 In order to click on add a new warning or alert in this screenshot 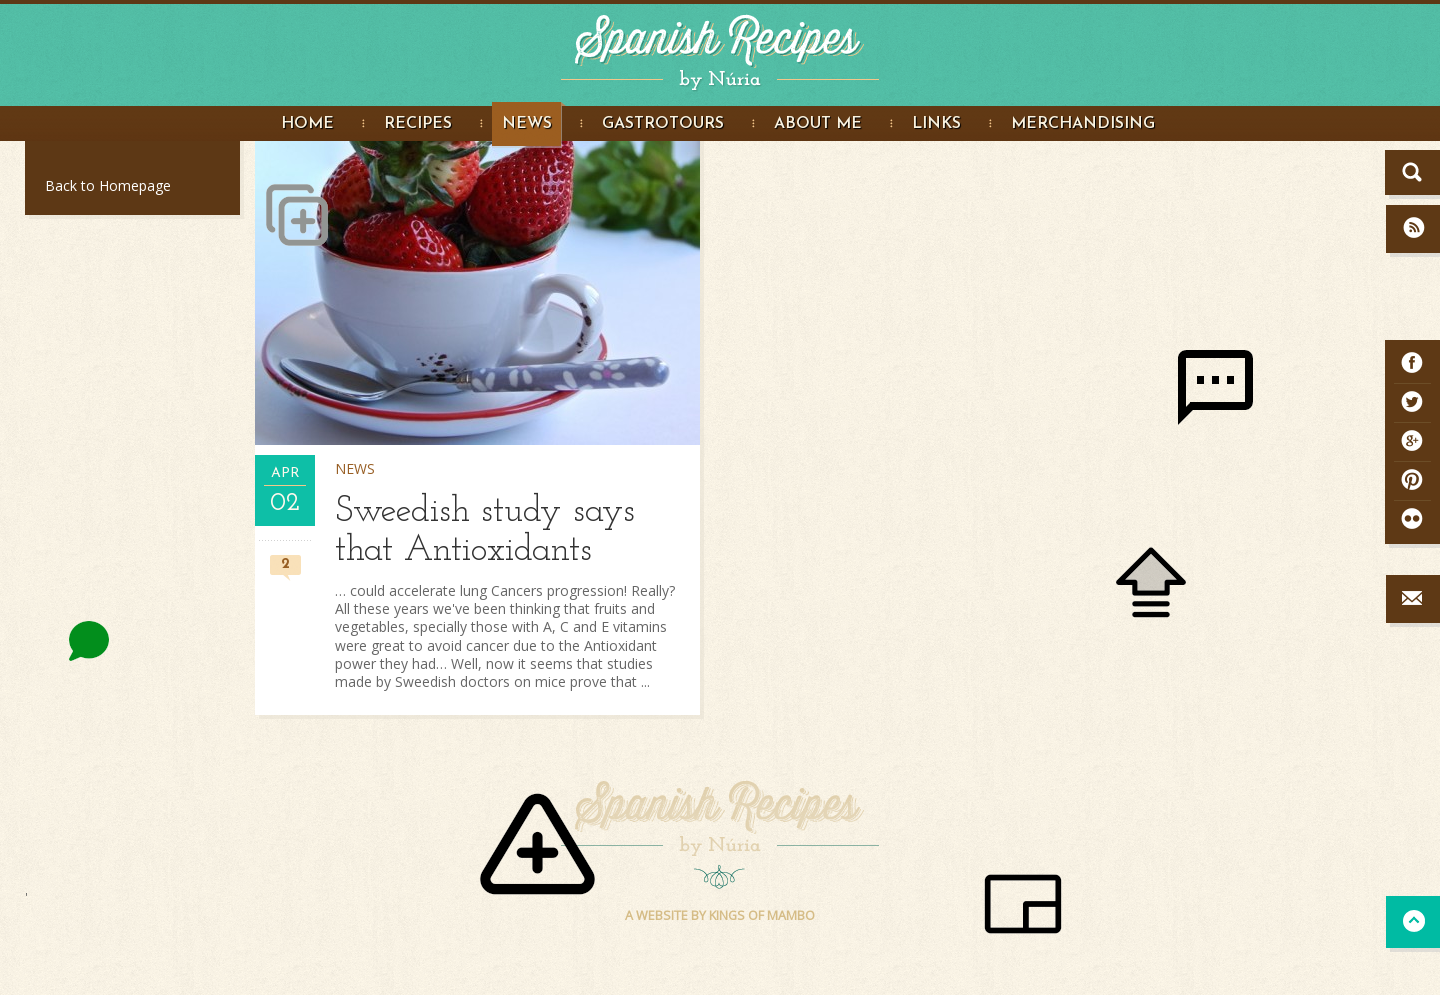, I will do `click(537, 847)`.